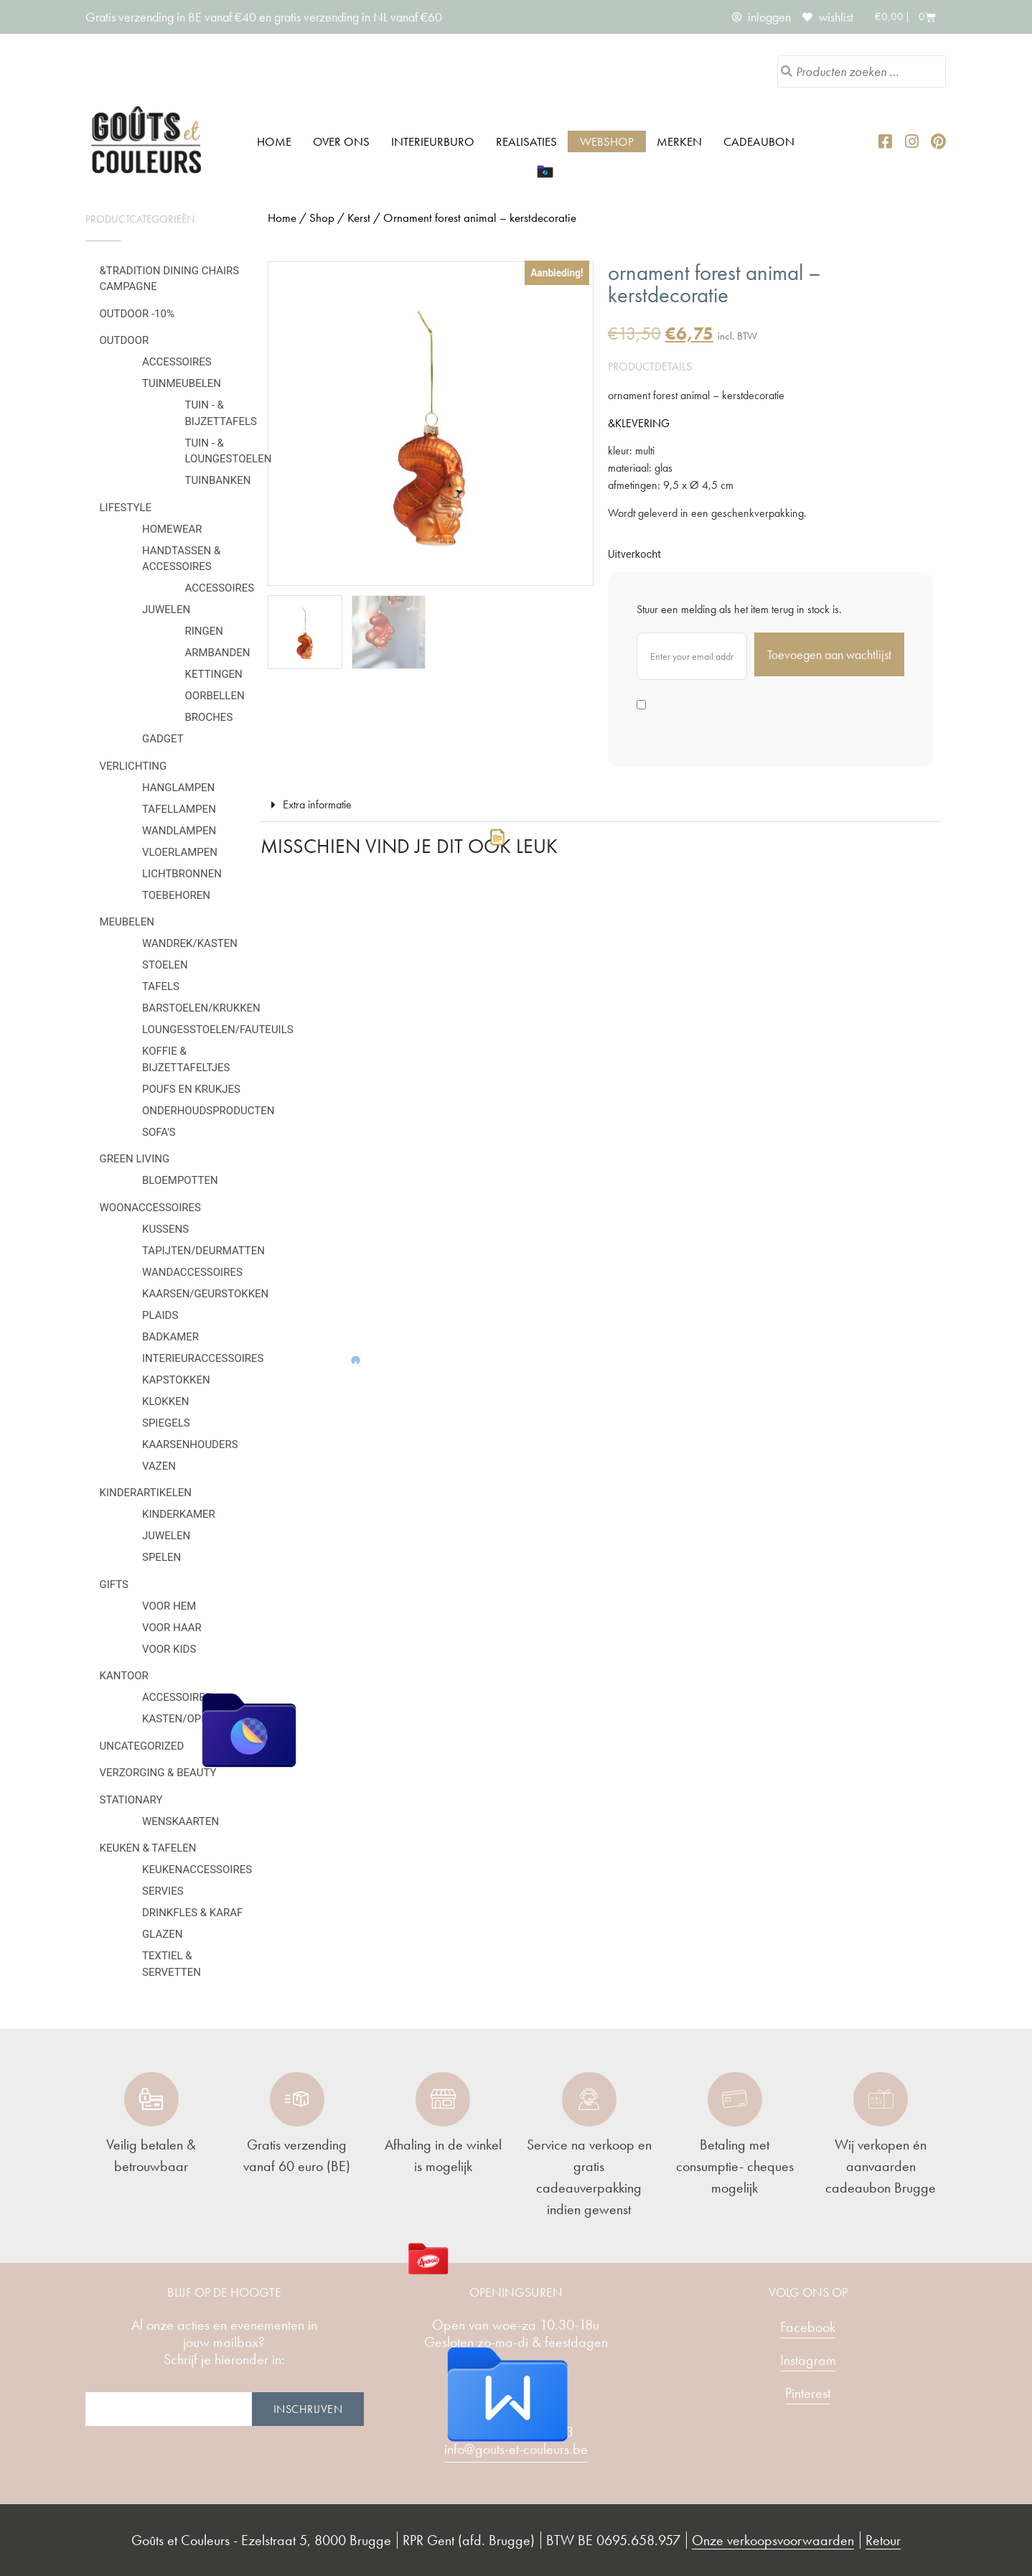  What do you see at coordinates (355, 1360) in the screenshot?
I see `share files wirelessly with nearby Apple devices` at bounding box center [355, 1360].